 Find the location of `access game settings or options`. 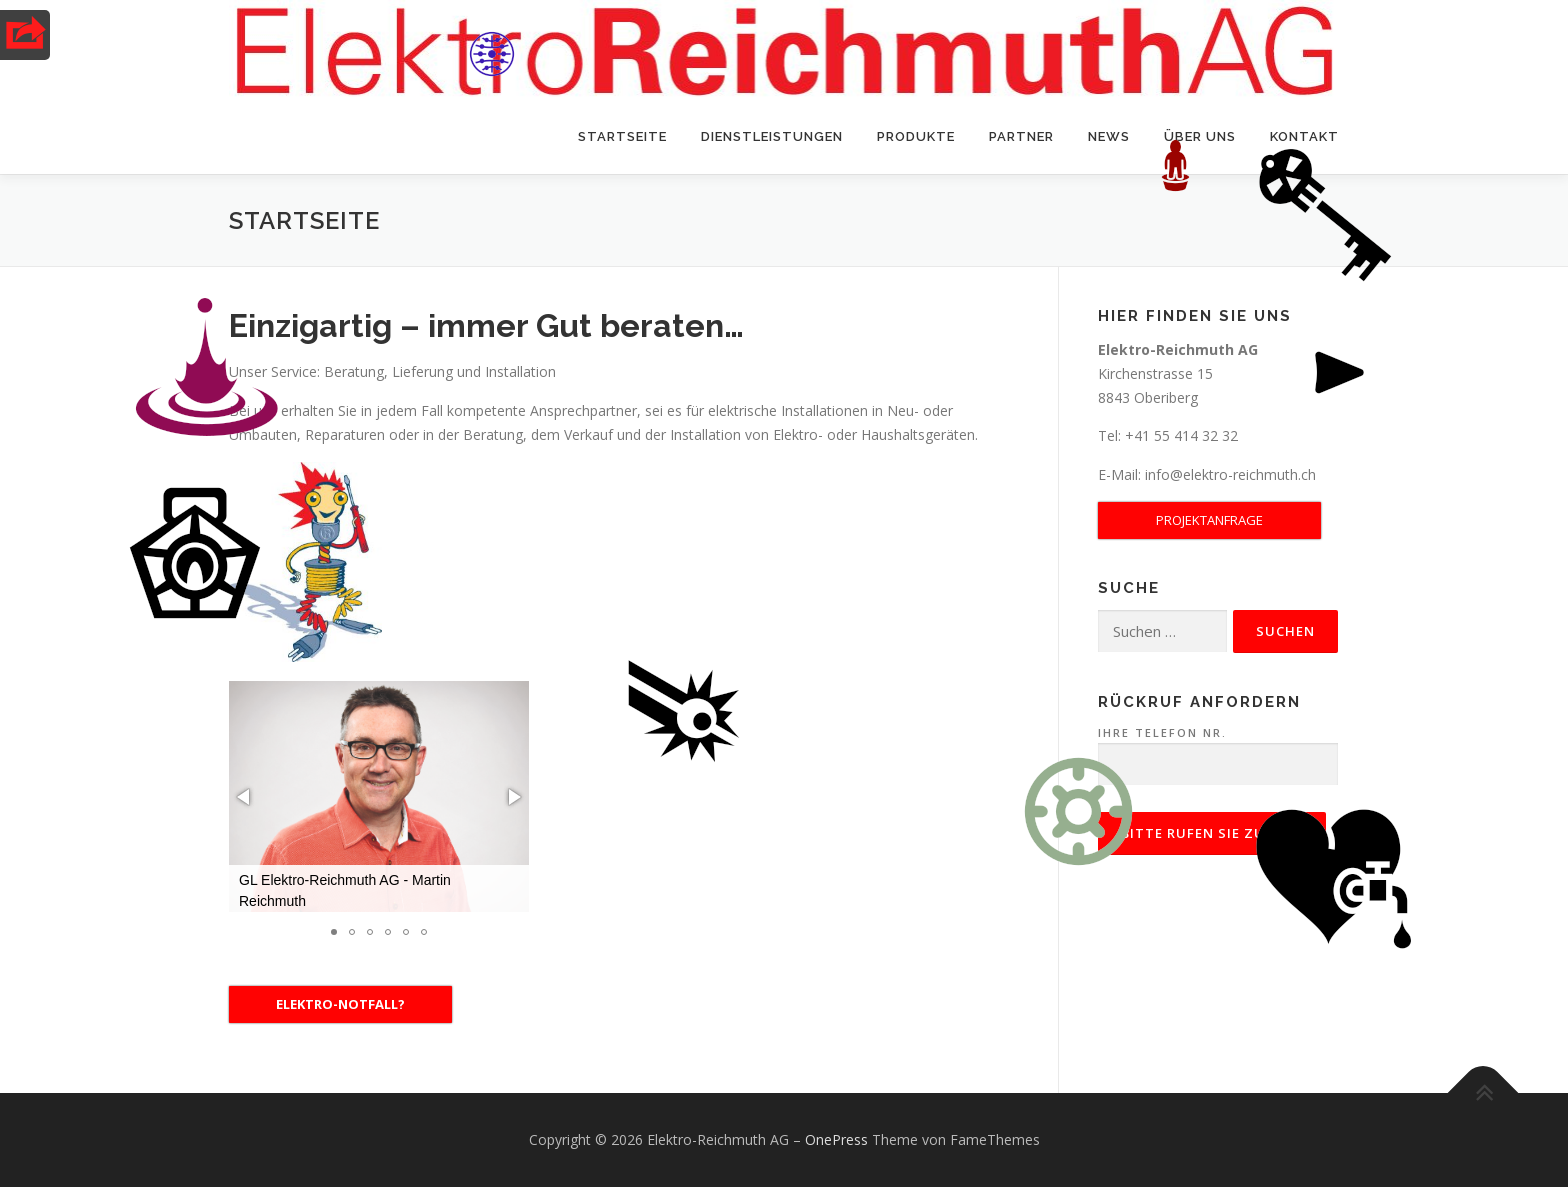

access game settings or options is located at coordinates (1078, 811).